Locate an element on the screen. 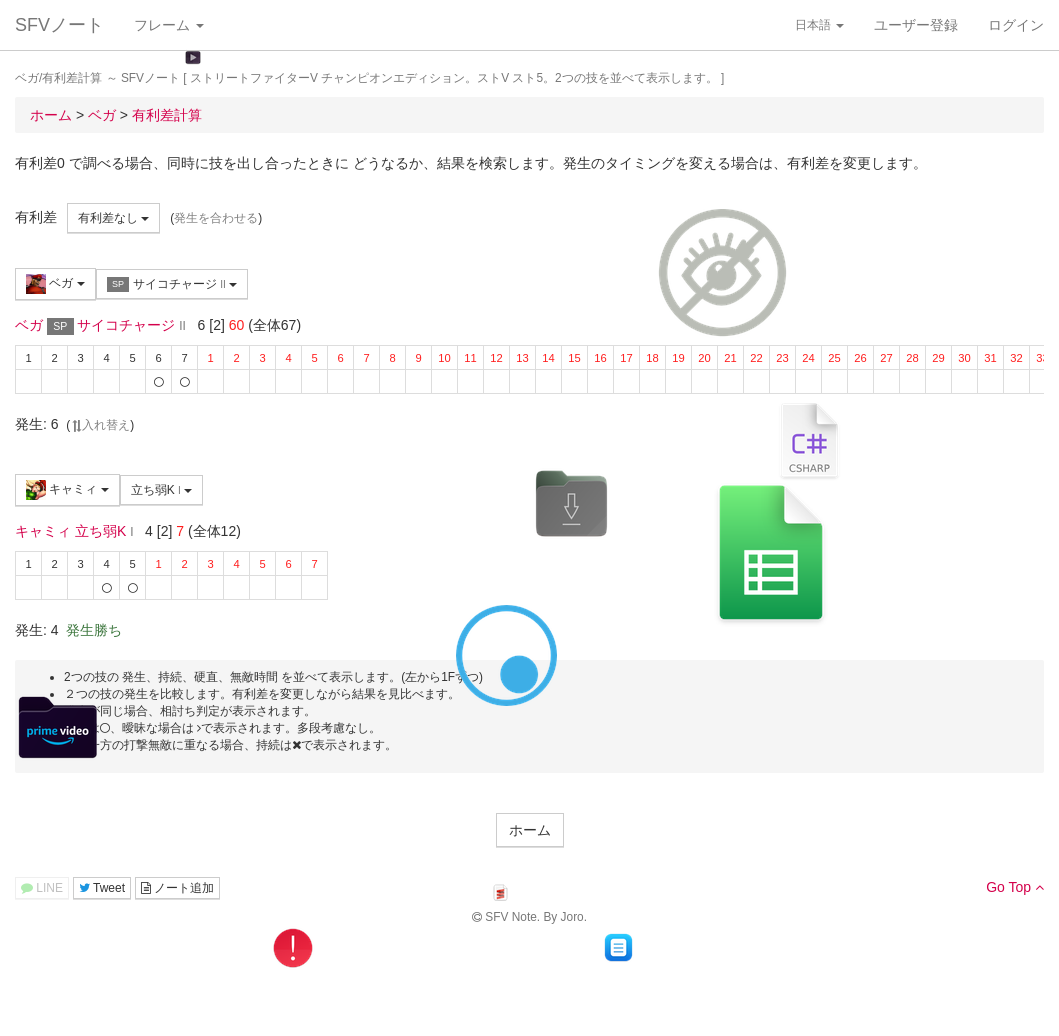  indicates private browsing mode is active is located at coordinates (722, 273).